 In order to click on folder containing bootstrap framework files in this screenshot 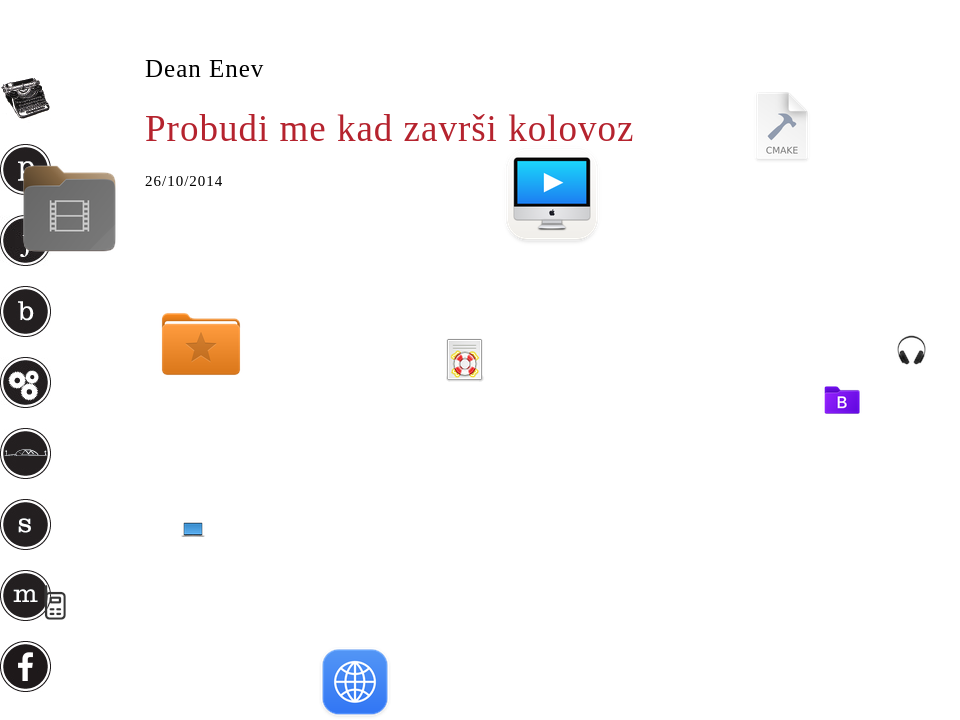, I will do `click(842, 401)`.